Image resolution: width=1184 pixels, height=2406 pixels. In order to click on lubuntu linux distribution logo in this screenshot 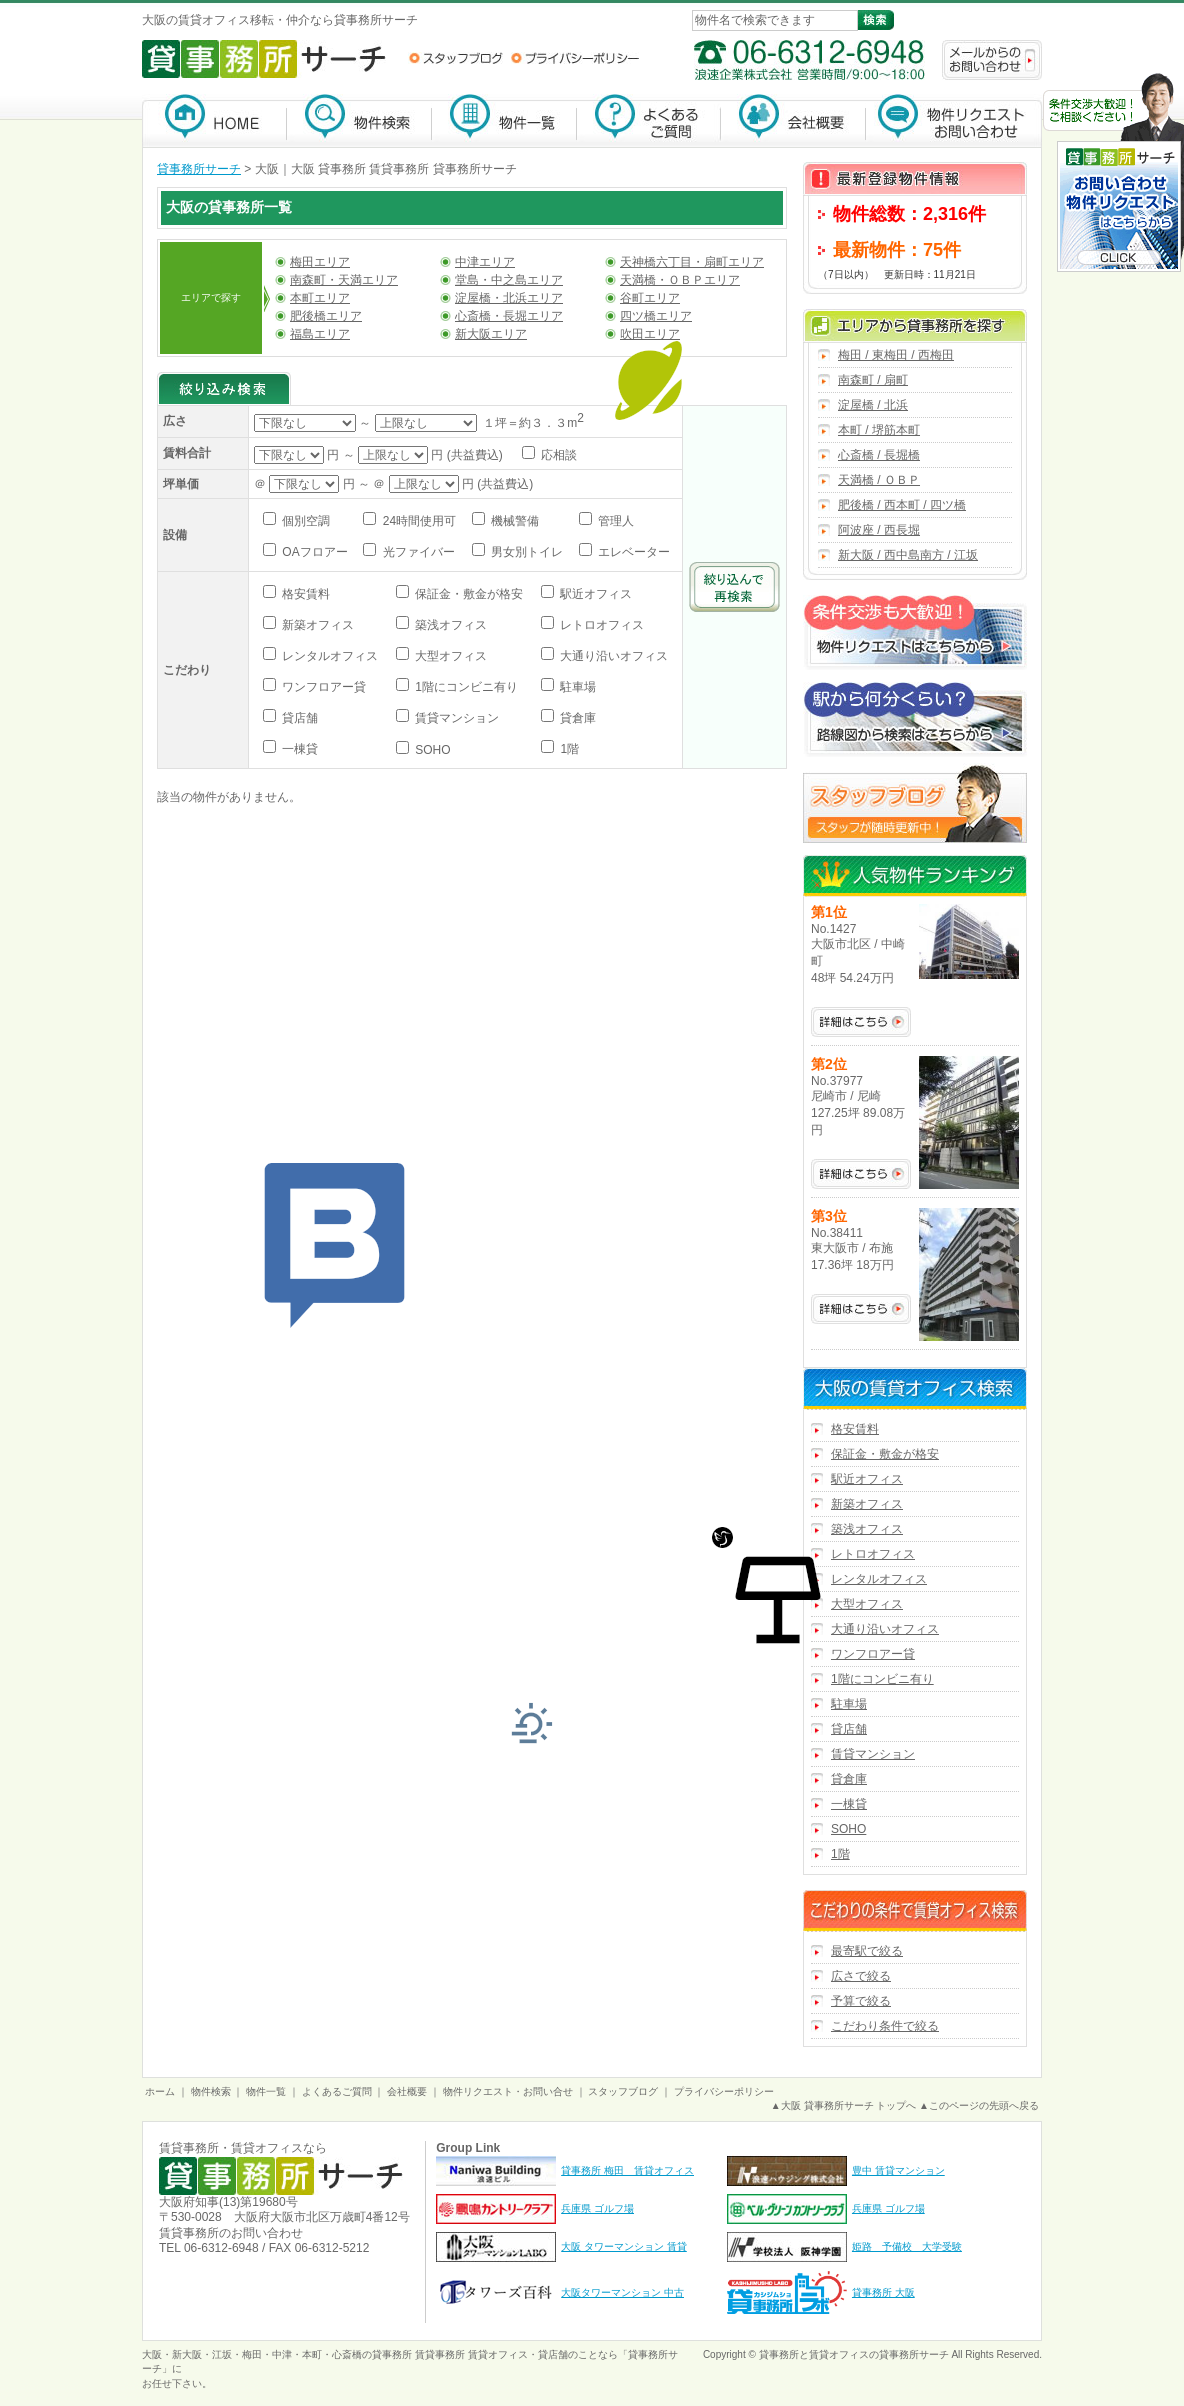, I will do `click(722, 1537)`.